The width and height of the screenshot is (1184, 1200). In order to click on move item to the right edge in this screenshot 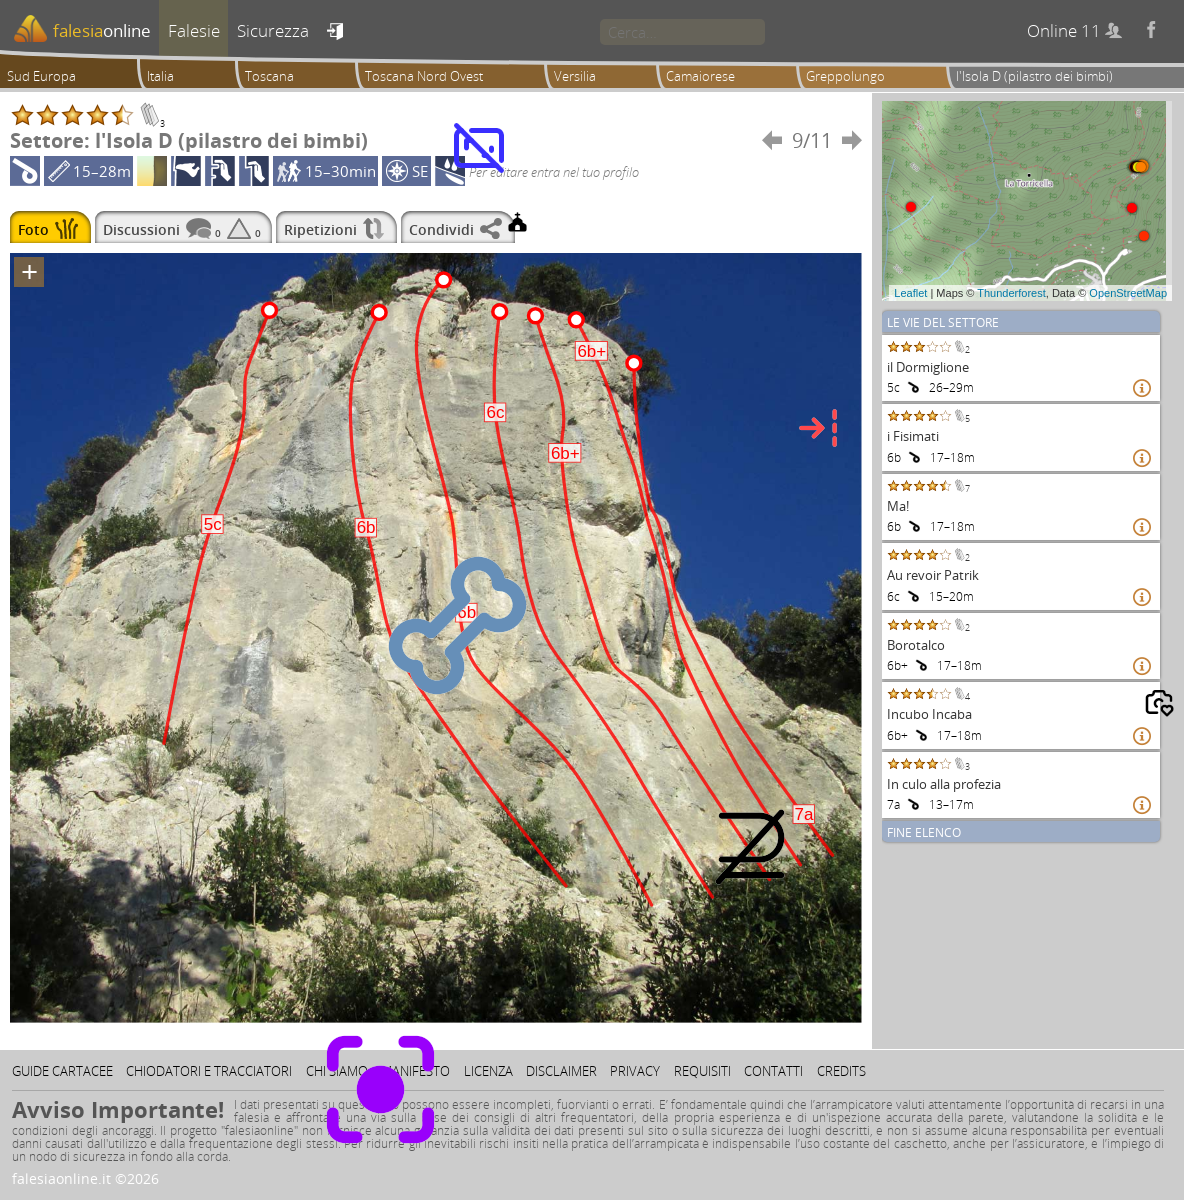, I will do `click(818, 428)`.